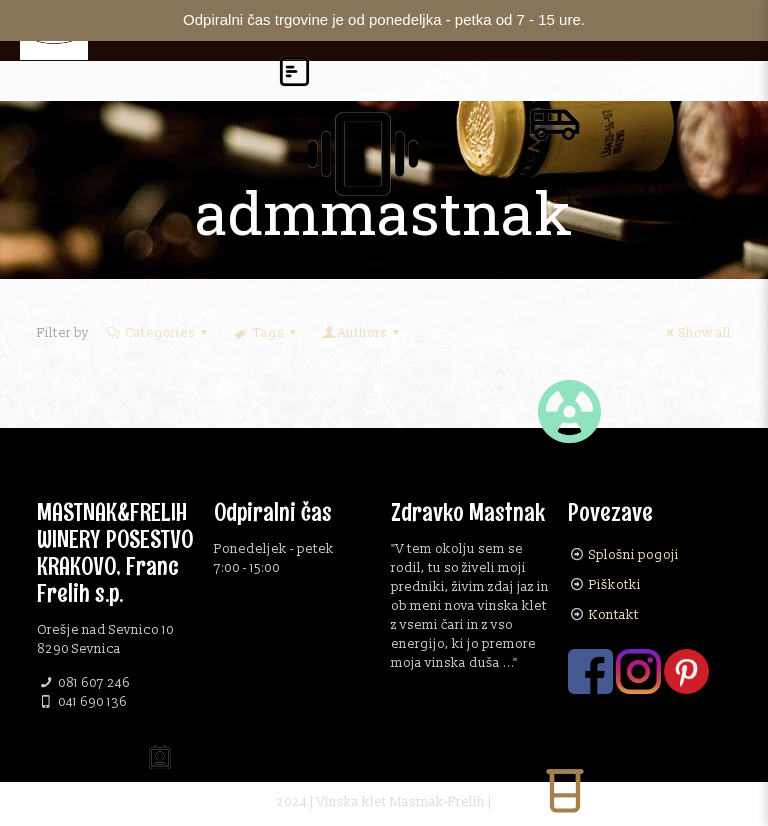 Image resolution: width=768 pixels, height=826 pixels. What do you see at coordinates (555, 125) in the screenshot?
I see `access airport shuttle services` at bounding box center [555, 125].